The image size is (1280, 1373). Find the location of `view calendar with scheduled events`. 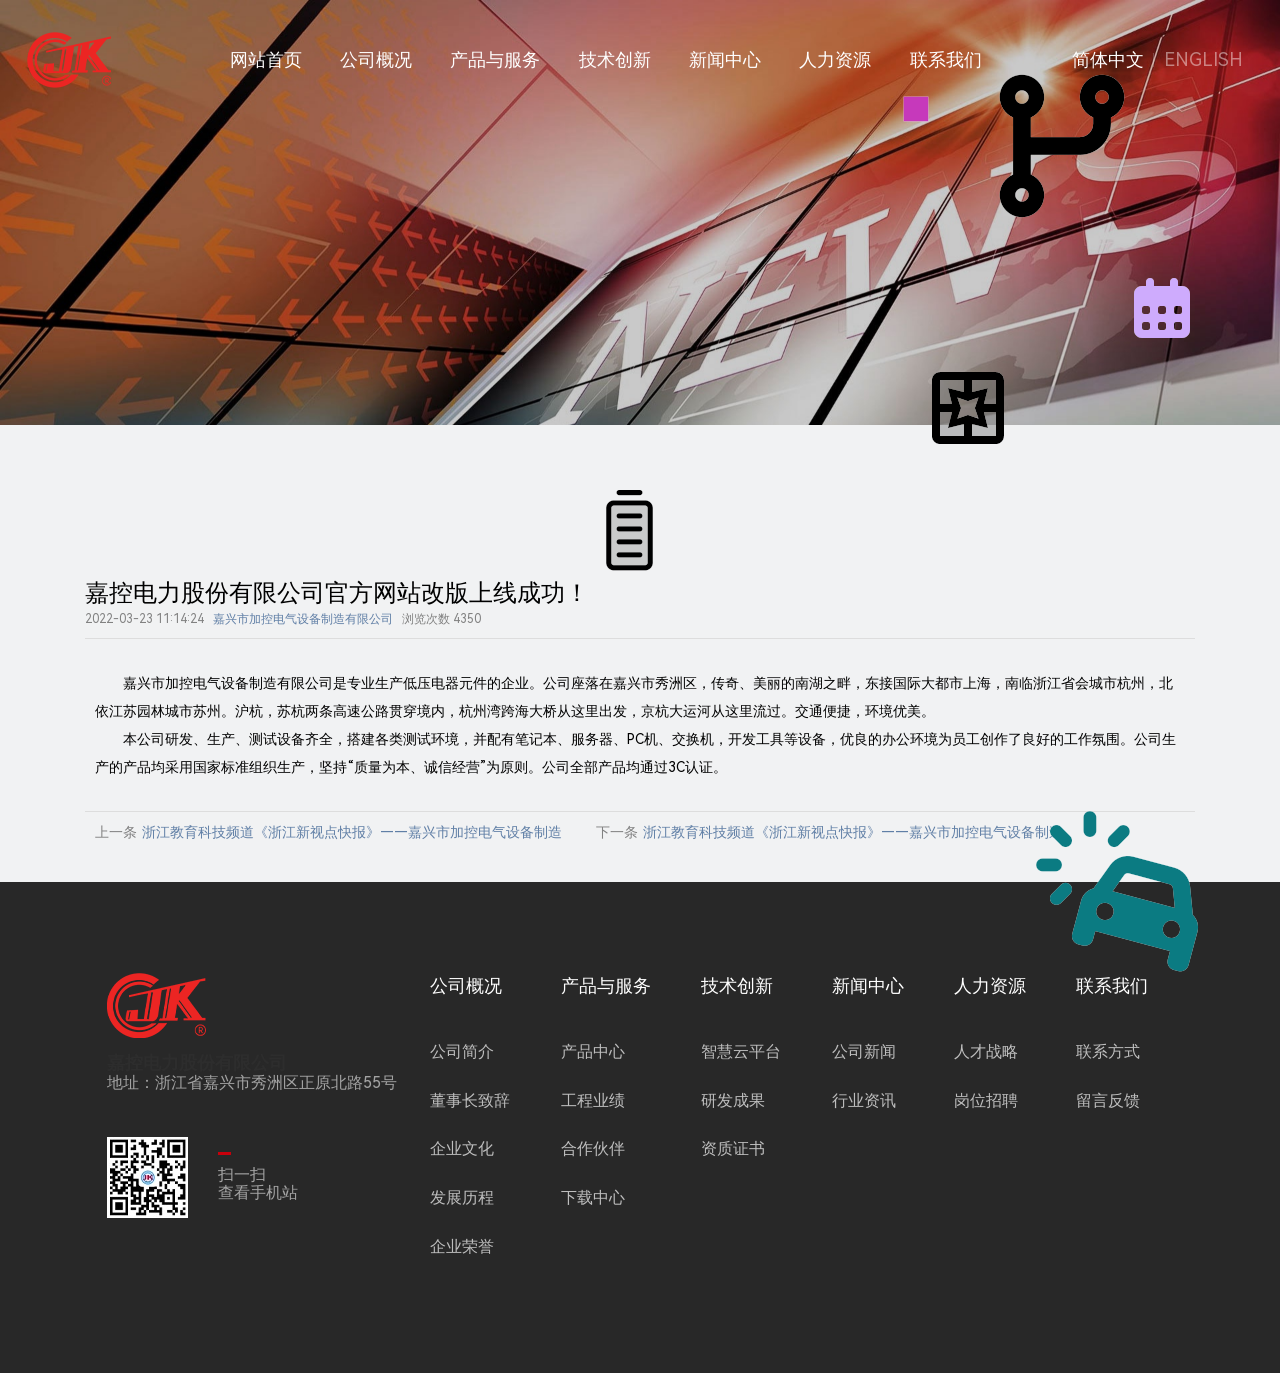

view calendar with scheduled events is located at coordinates (1162, 310).